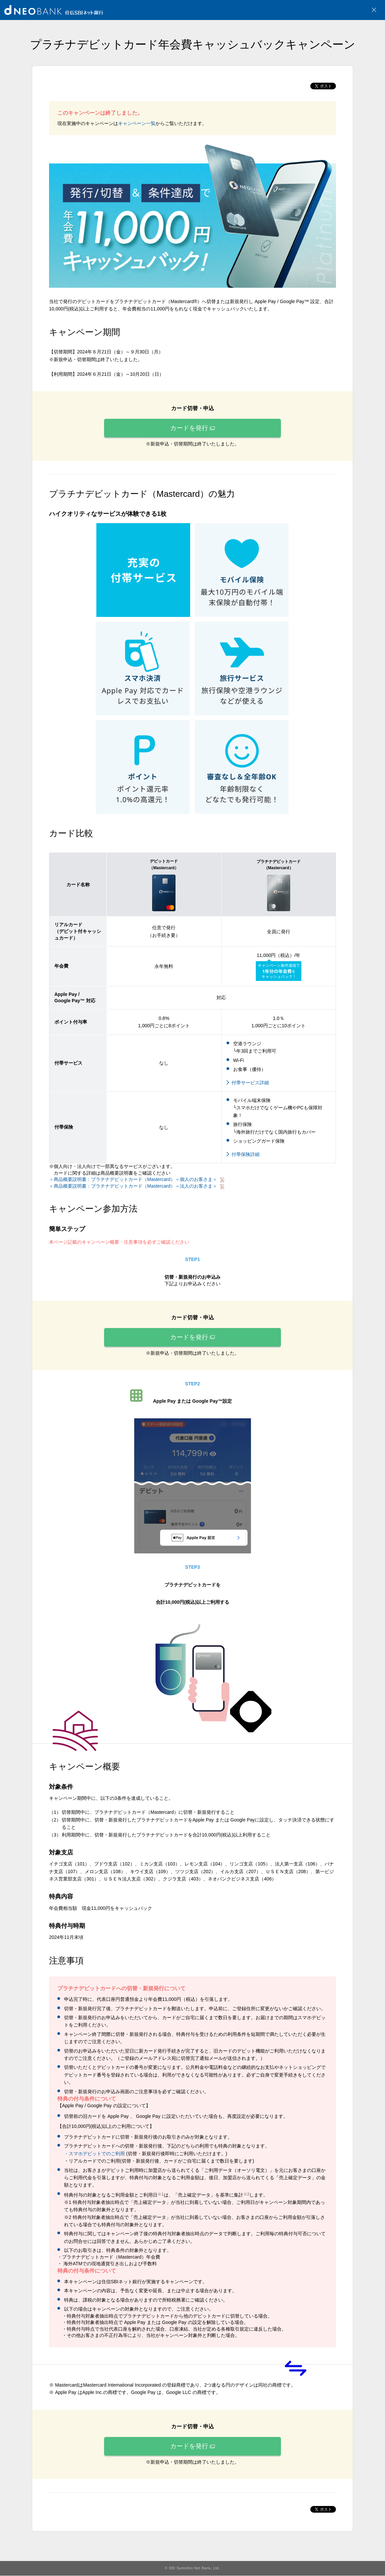 This screenshot has height=2576, width=385. I want to click on access farm or agricultural features, so click(75, 1731).